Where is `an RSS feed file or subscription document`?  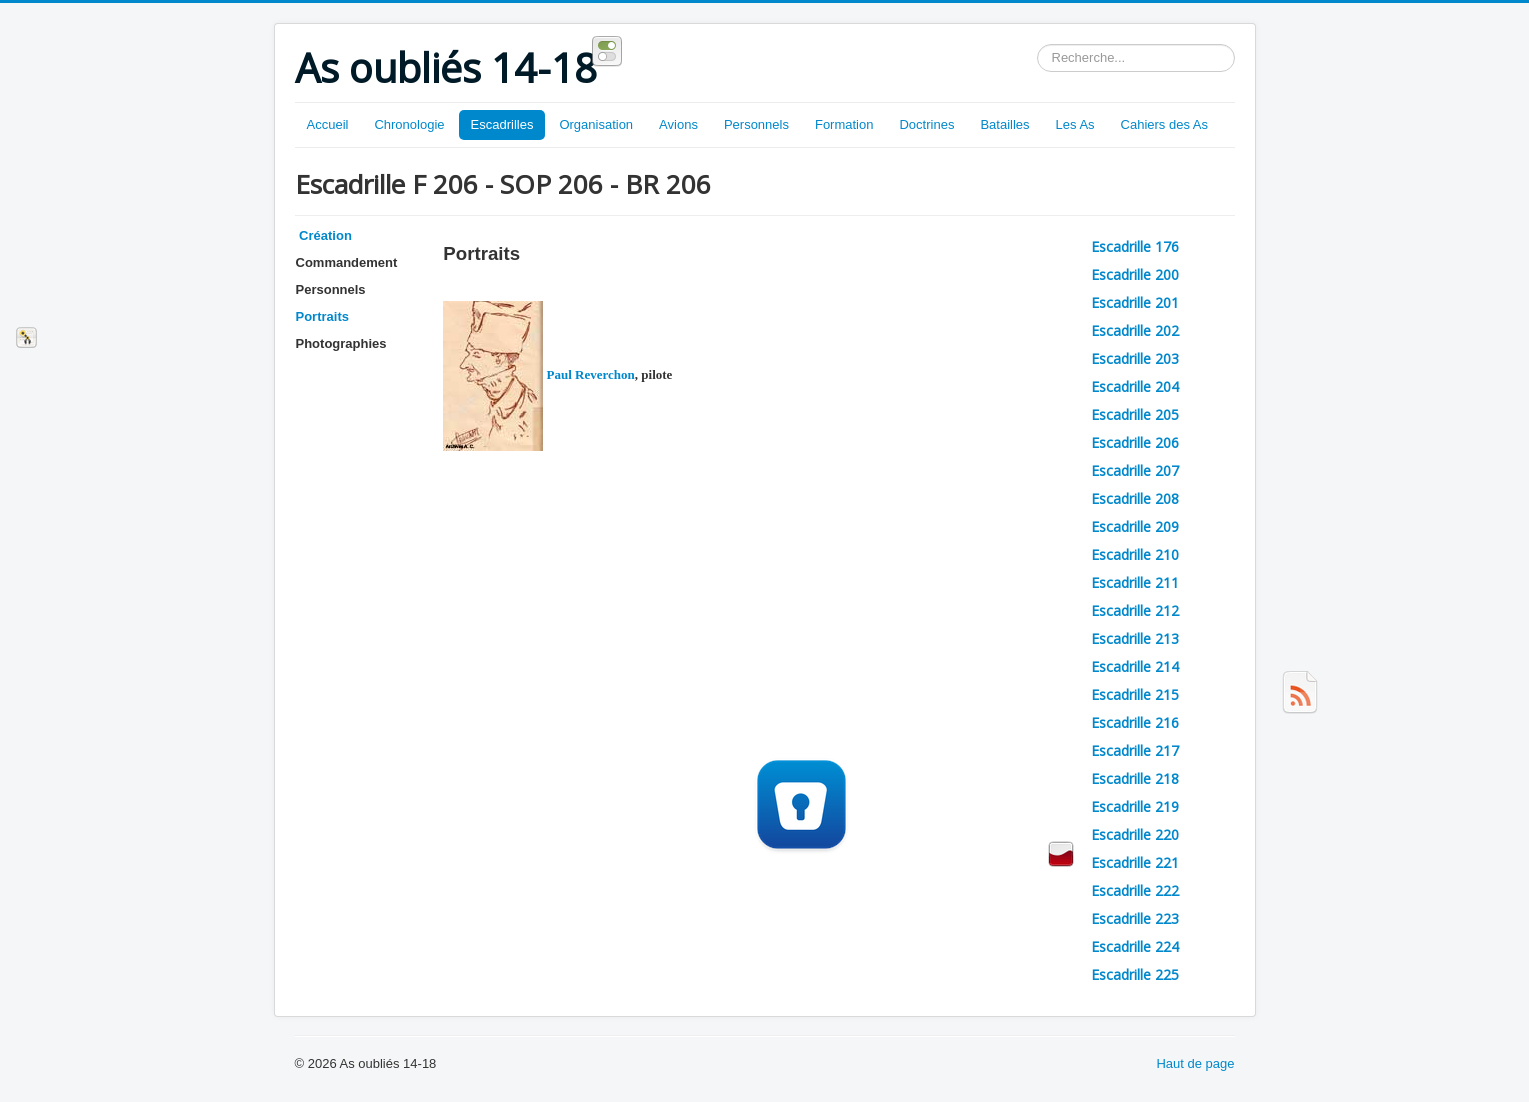 an RSS feed file or subscription document is located at coordinates (1300, 692).